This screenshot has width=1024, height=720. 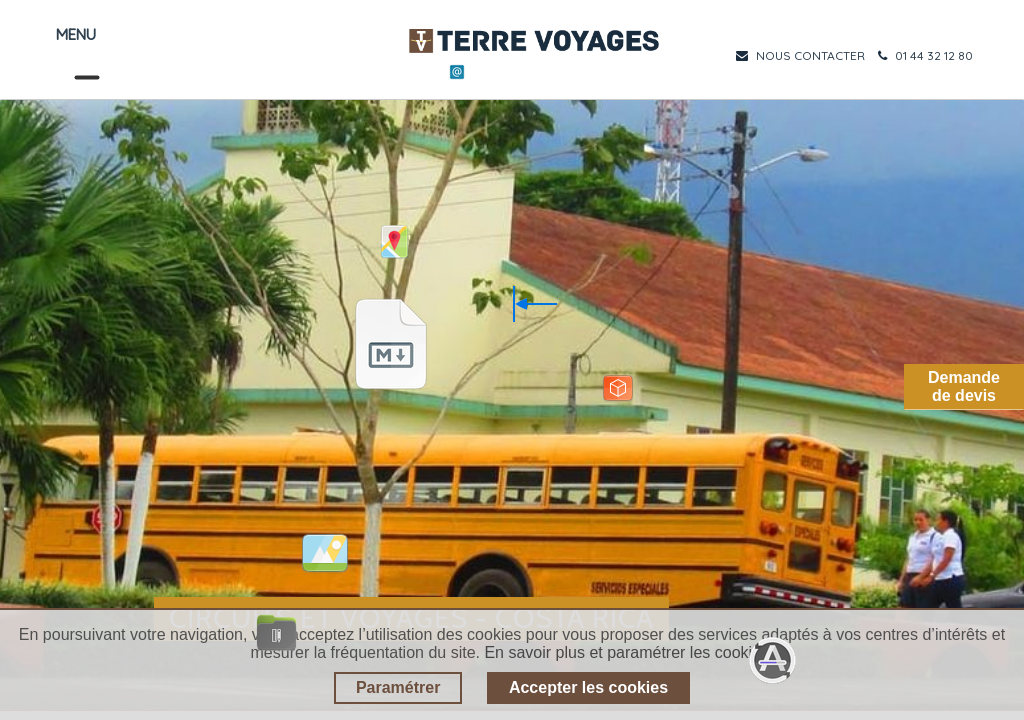 What do you see at coordinates (535, 304) in the screenshot?
I see `go to the first item in a list or sequence` at bounding box center [535, 304].